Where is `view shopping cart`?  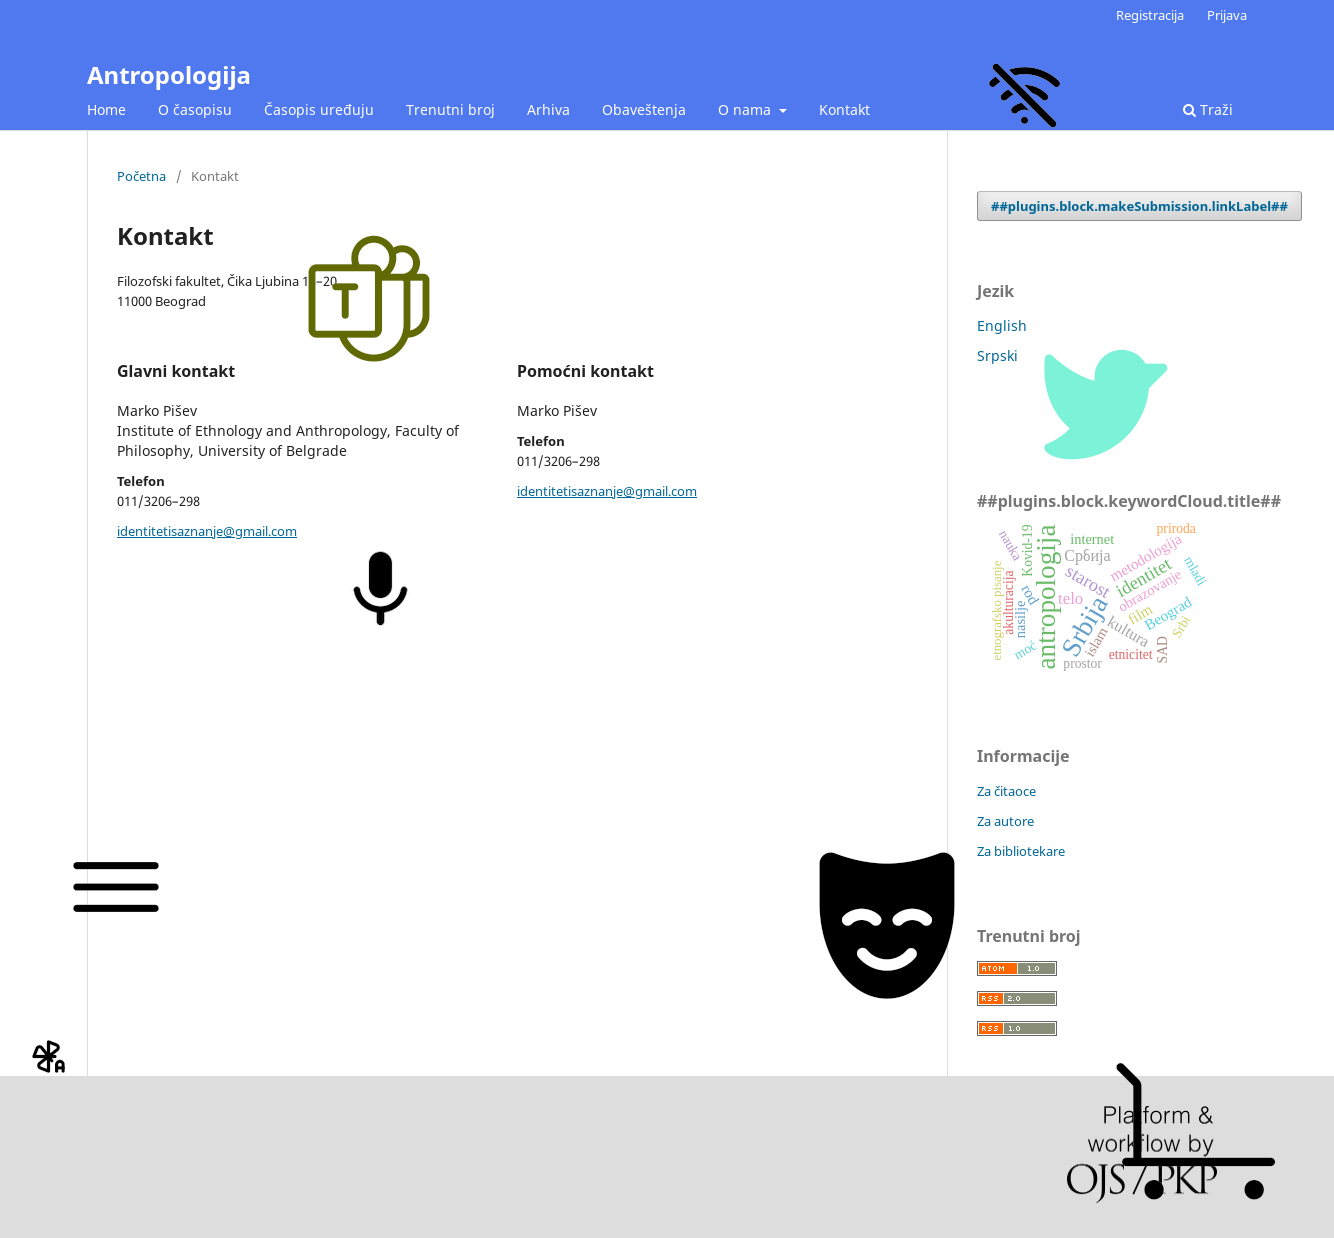 view shopping cart is located at coordinates (1193, 1123).